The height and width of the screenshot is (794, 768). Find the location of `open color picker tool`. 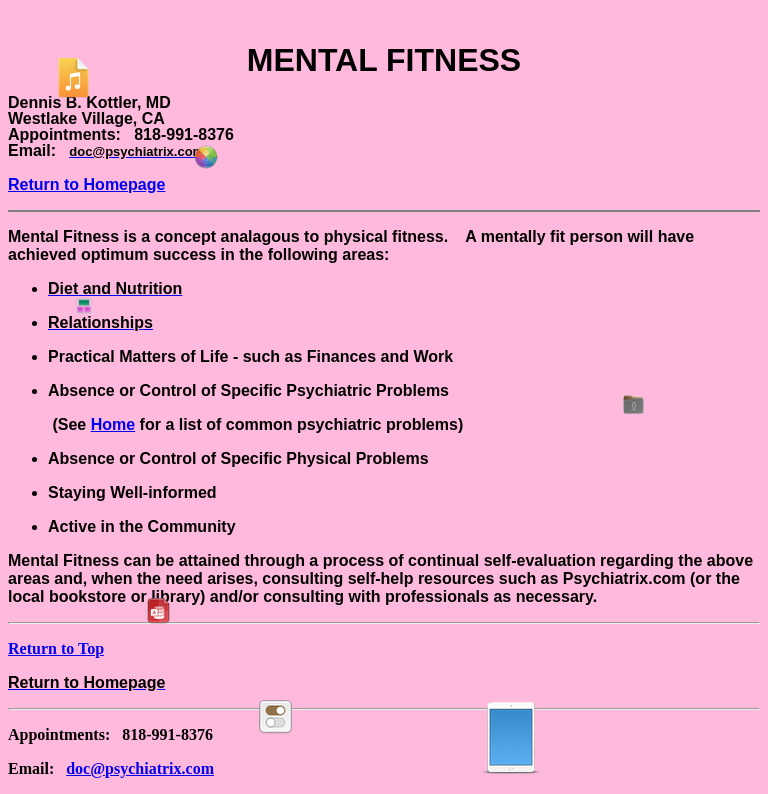

open color picker tool is located at coordinates (206, 157).